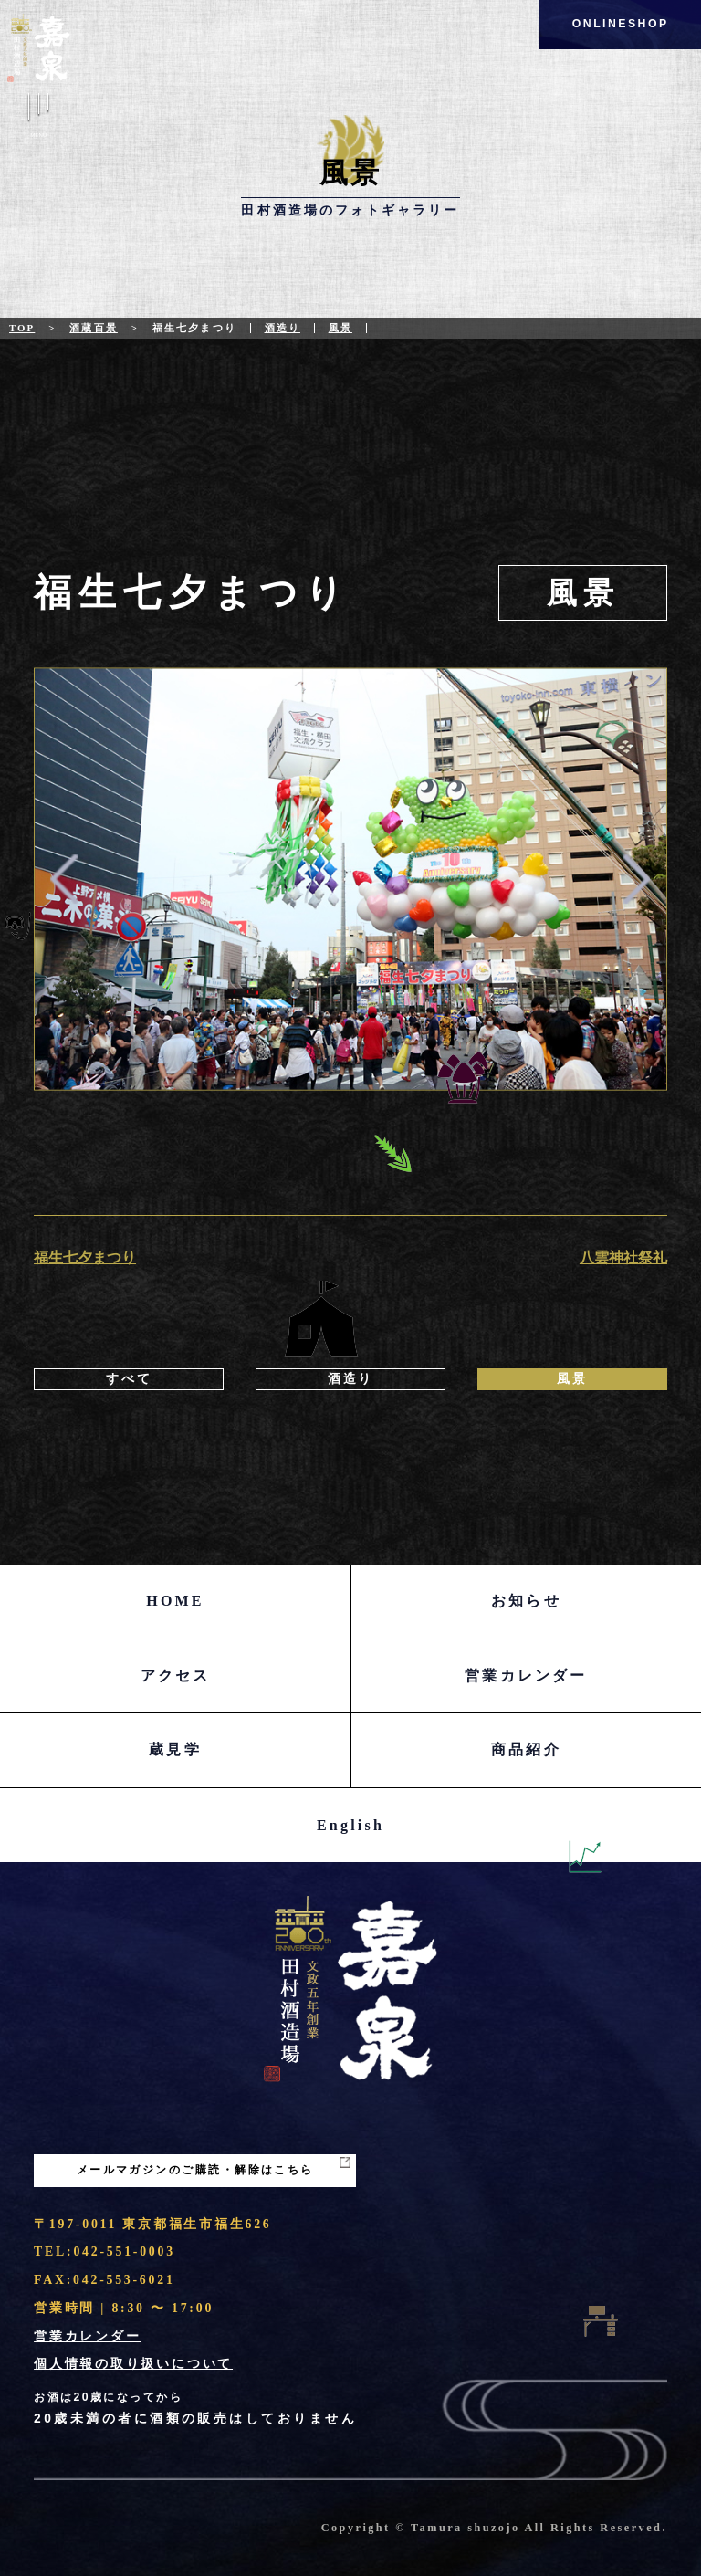 This screenshot has height=2576, width=701. Describe the element at coordinates (17, 926) in the screenshot. I see `access scuba diving or underwater activities` at that location.